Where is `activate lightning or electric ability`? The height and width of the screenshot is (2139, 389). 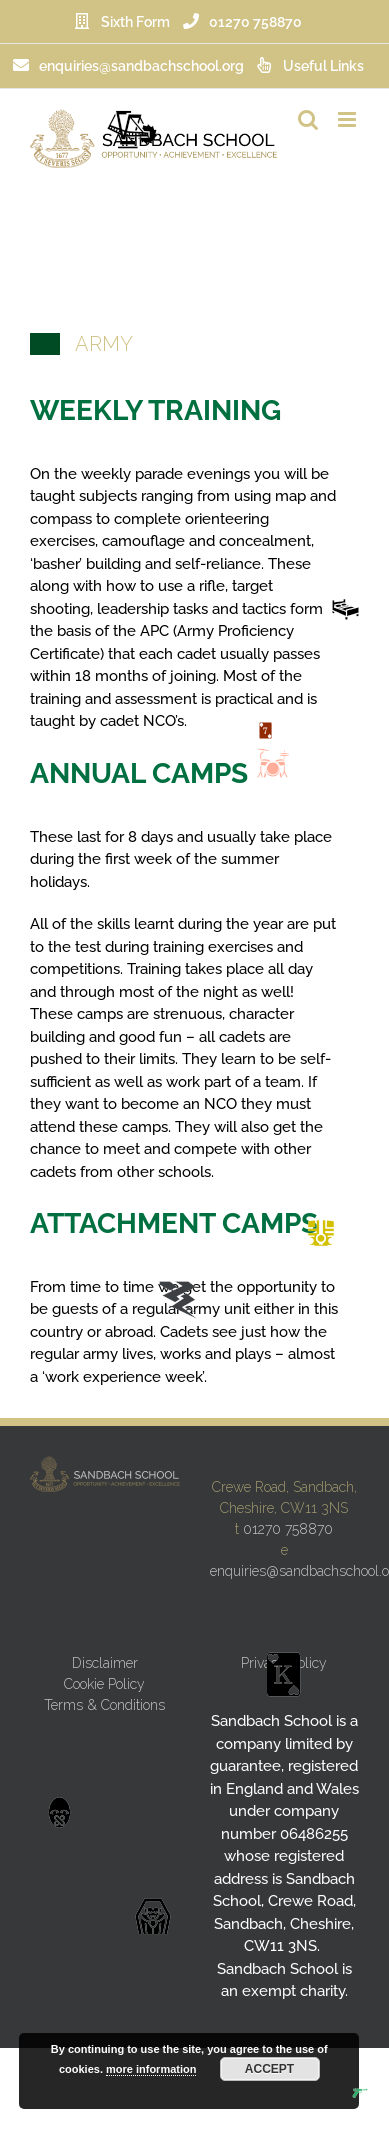
activate lightning or electric ability is located at coordinates (178, 1300).